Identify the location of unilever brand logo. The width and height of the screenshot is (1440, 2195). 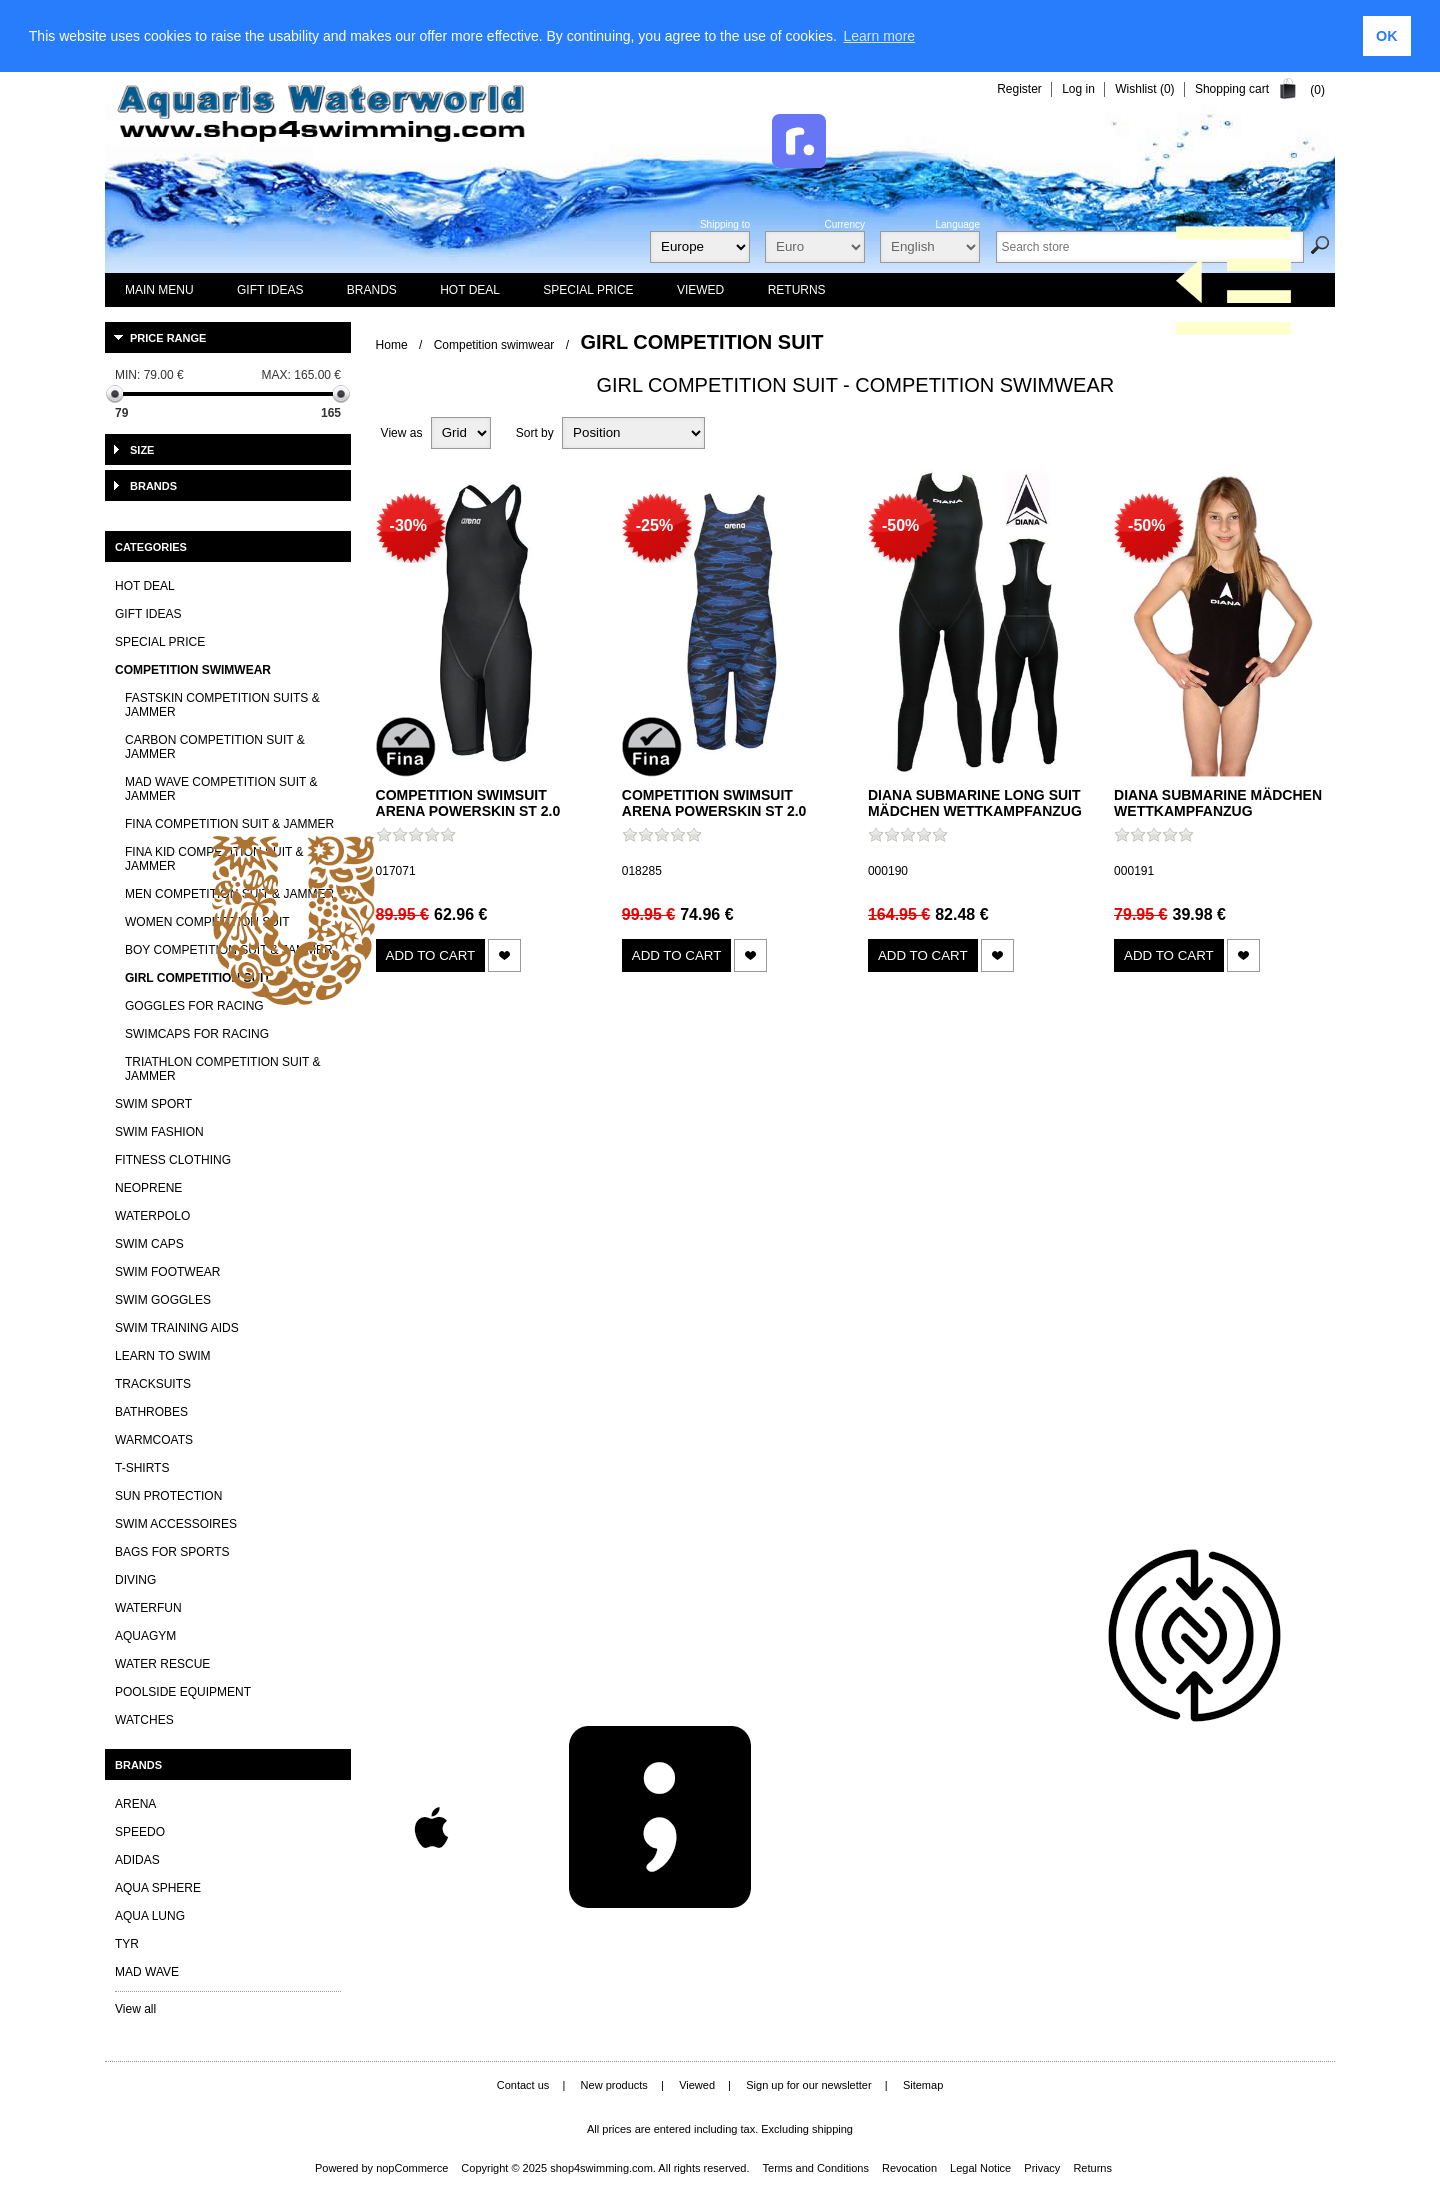
(293, 920).